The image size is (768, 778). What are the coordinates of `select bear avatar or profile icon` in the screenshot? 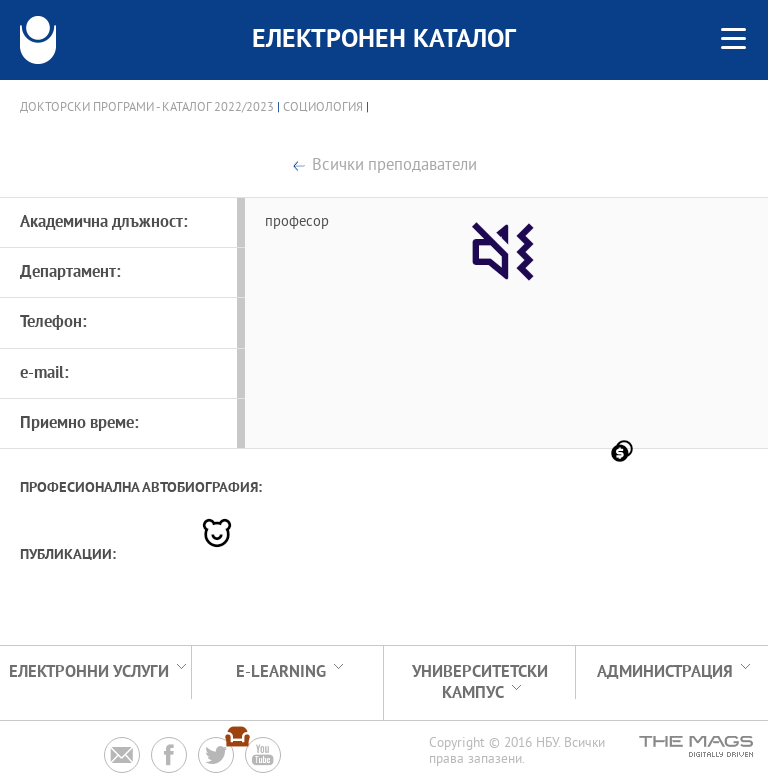 It's located at (217, 533).